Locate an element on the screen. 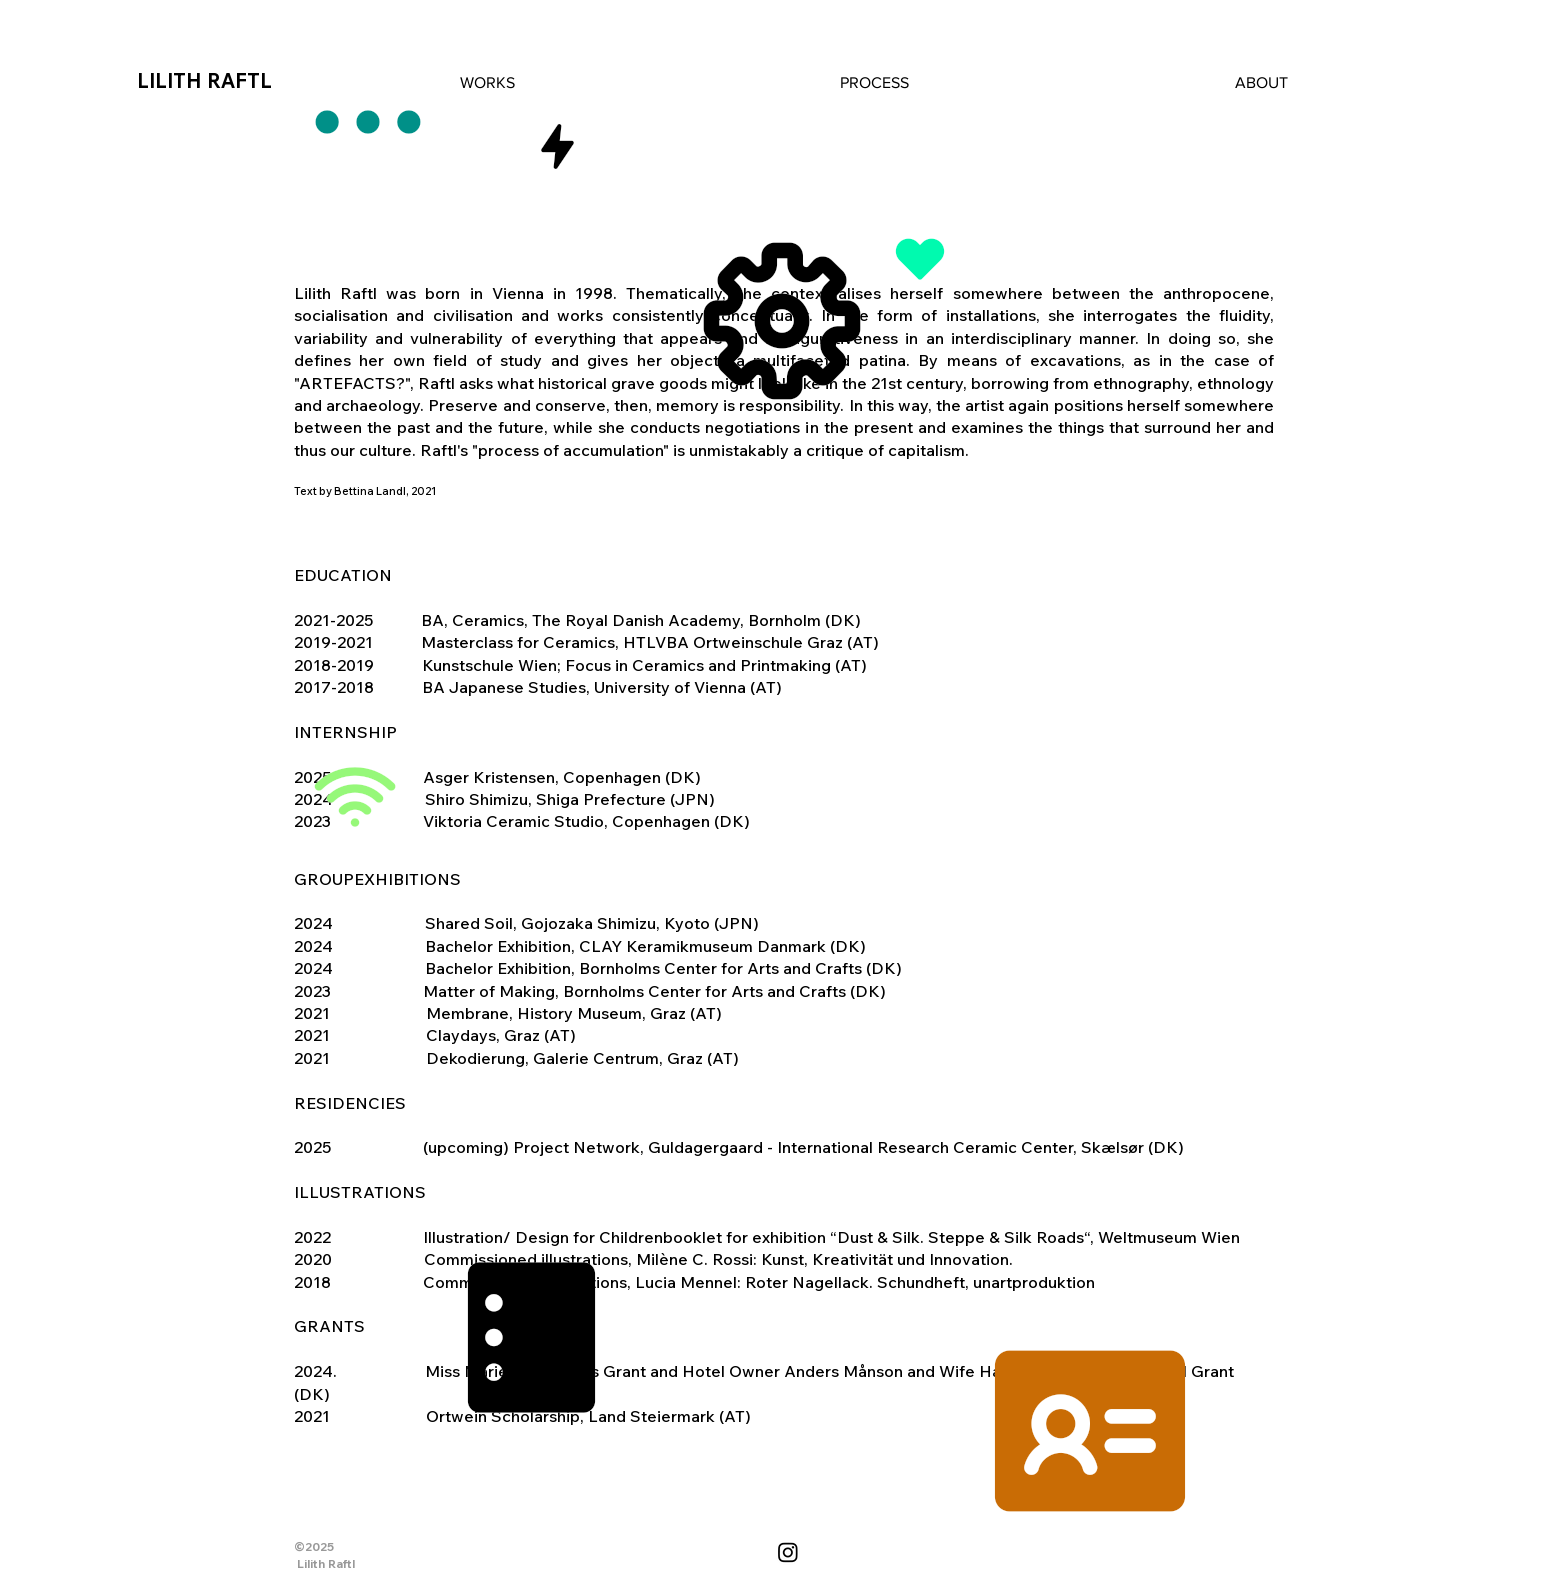 This screenshot has height=1582, width=1568. add to favorites is located at coordinates (920, 258).